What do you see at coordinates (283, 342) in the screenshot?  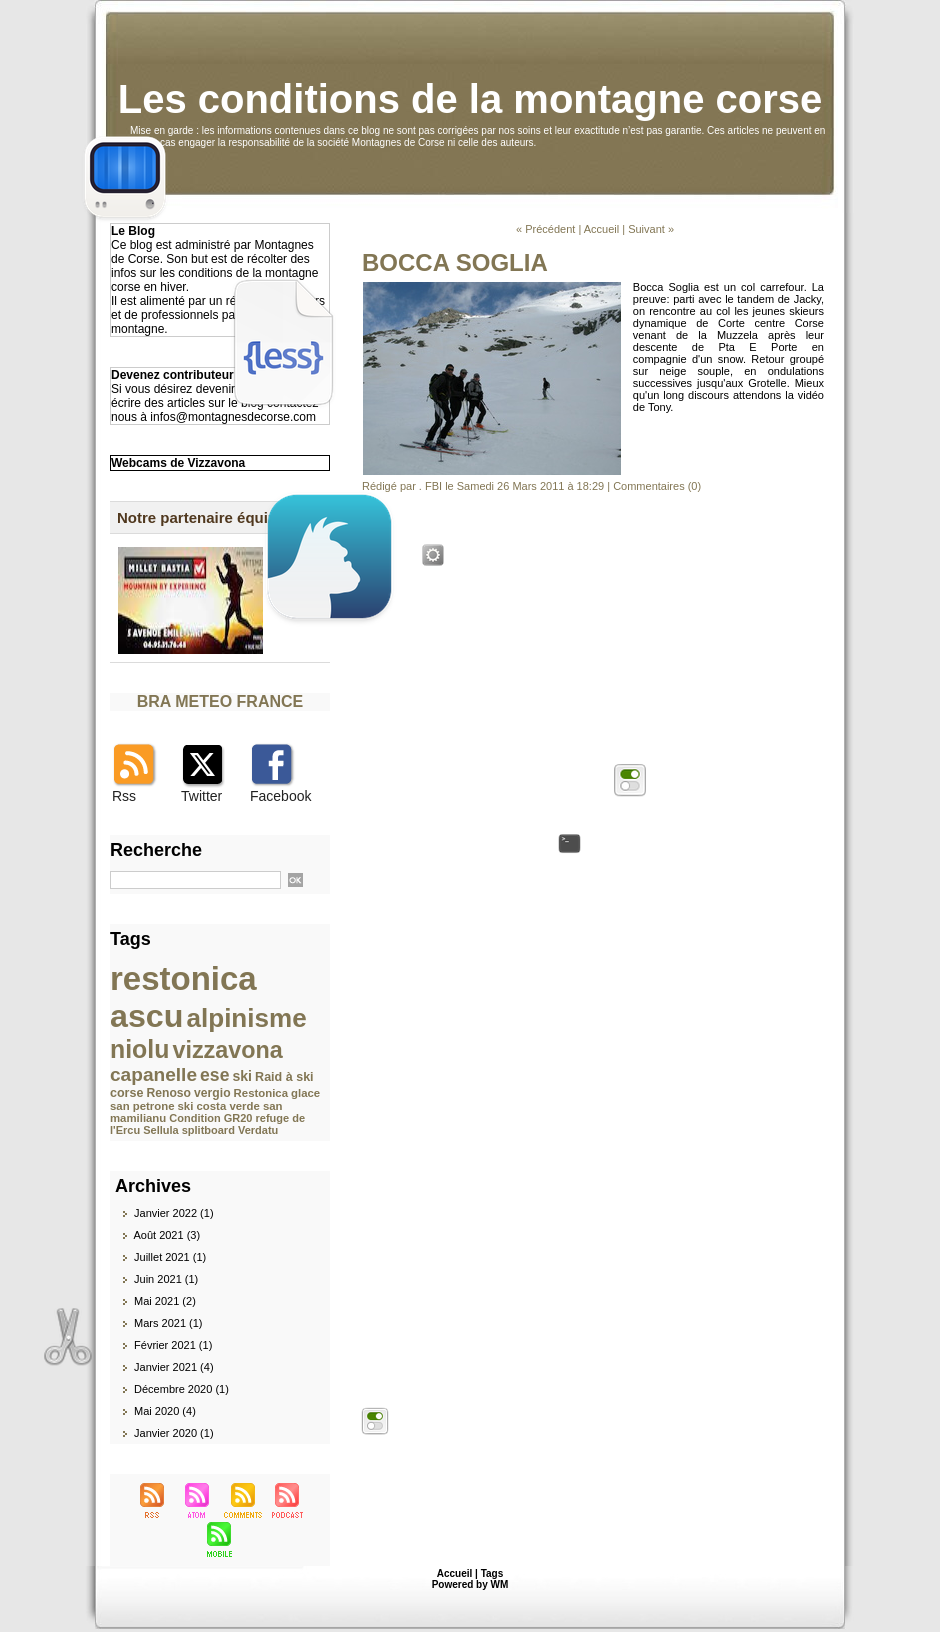 I see `a LESS stylesheet file` at bounding box center [283, 342].